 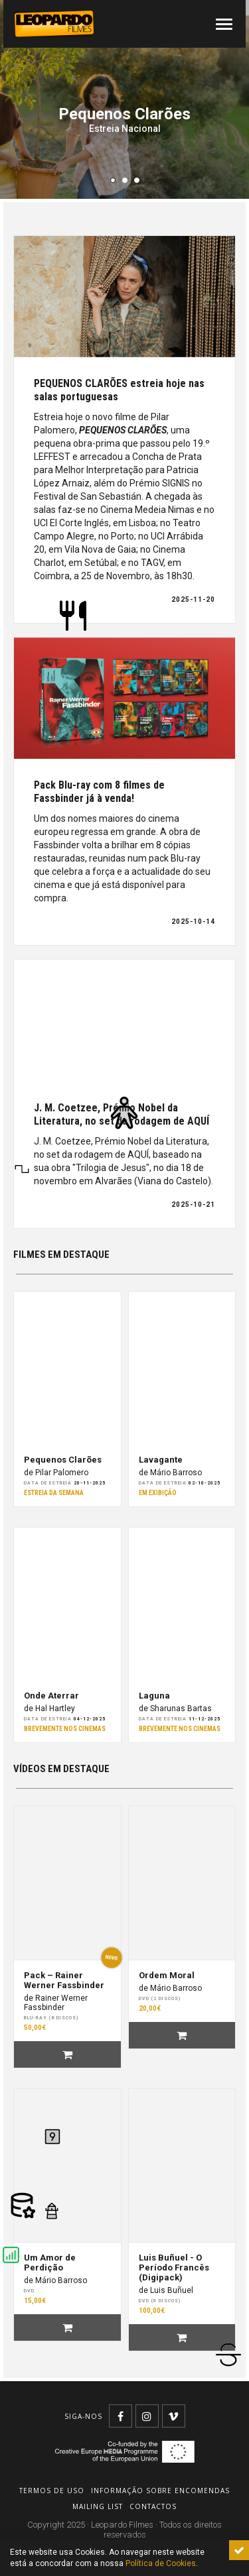 I want to click on apply strikethrough formatting to selected text, so click(x=228, y=2355).